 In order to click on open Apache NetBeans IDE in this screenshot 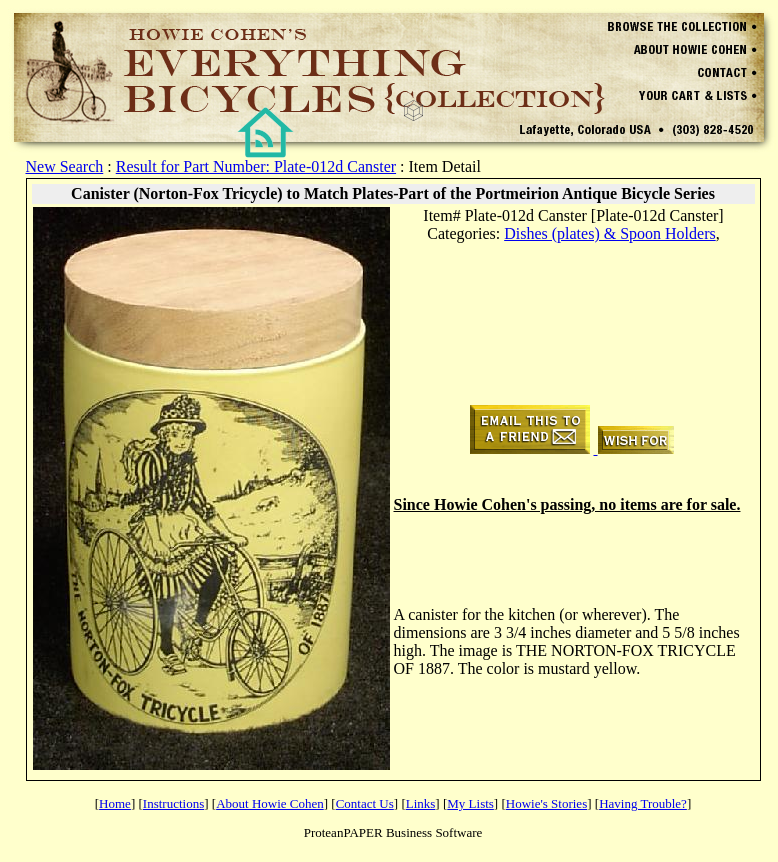, I will do `click(413, 110)`.